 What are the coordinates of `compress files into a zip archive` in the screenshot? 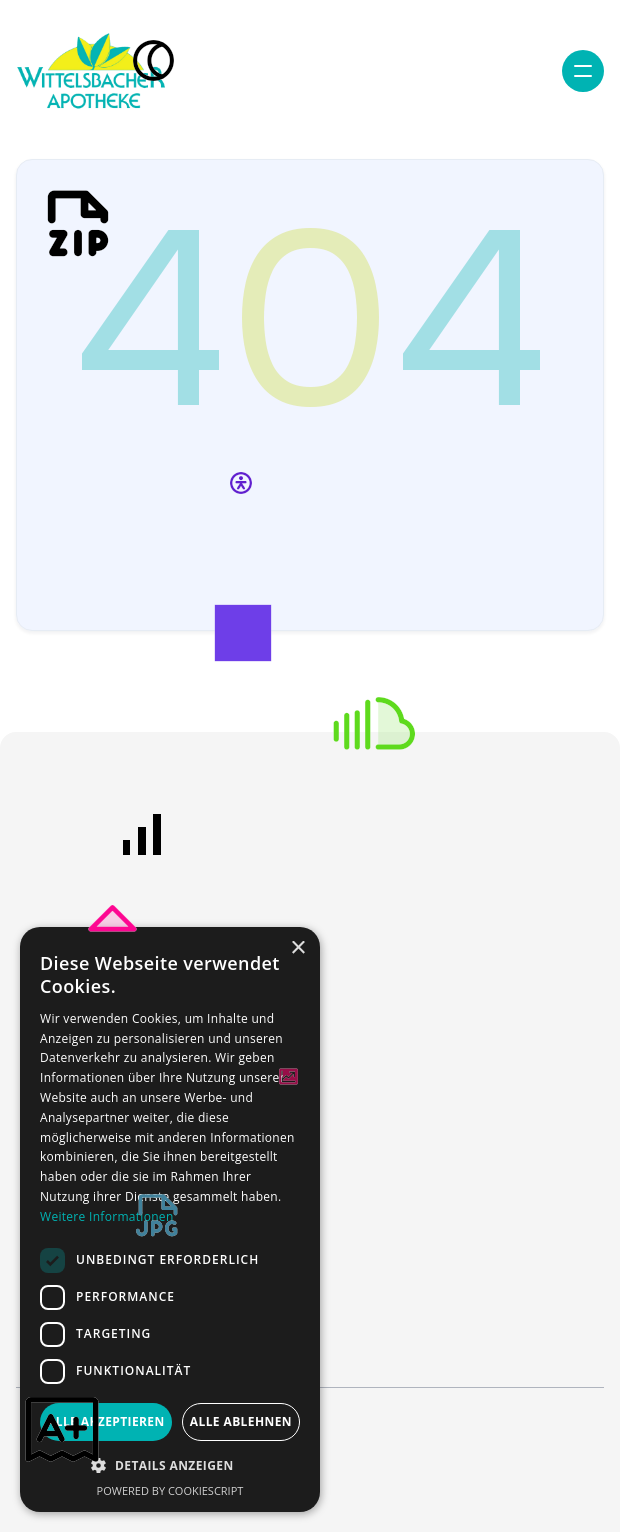 It's located at (78, 226).